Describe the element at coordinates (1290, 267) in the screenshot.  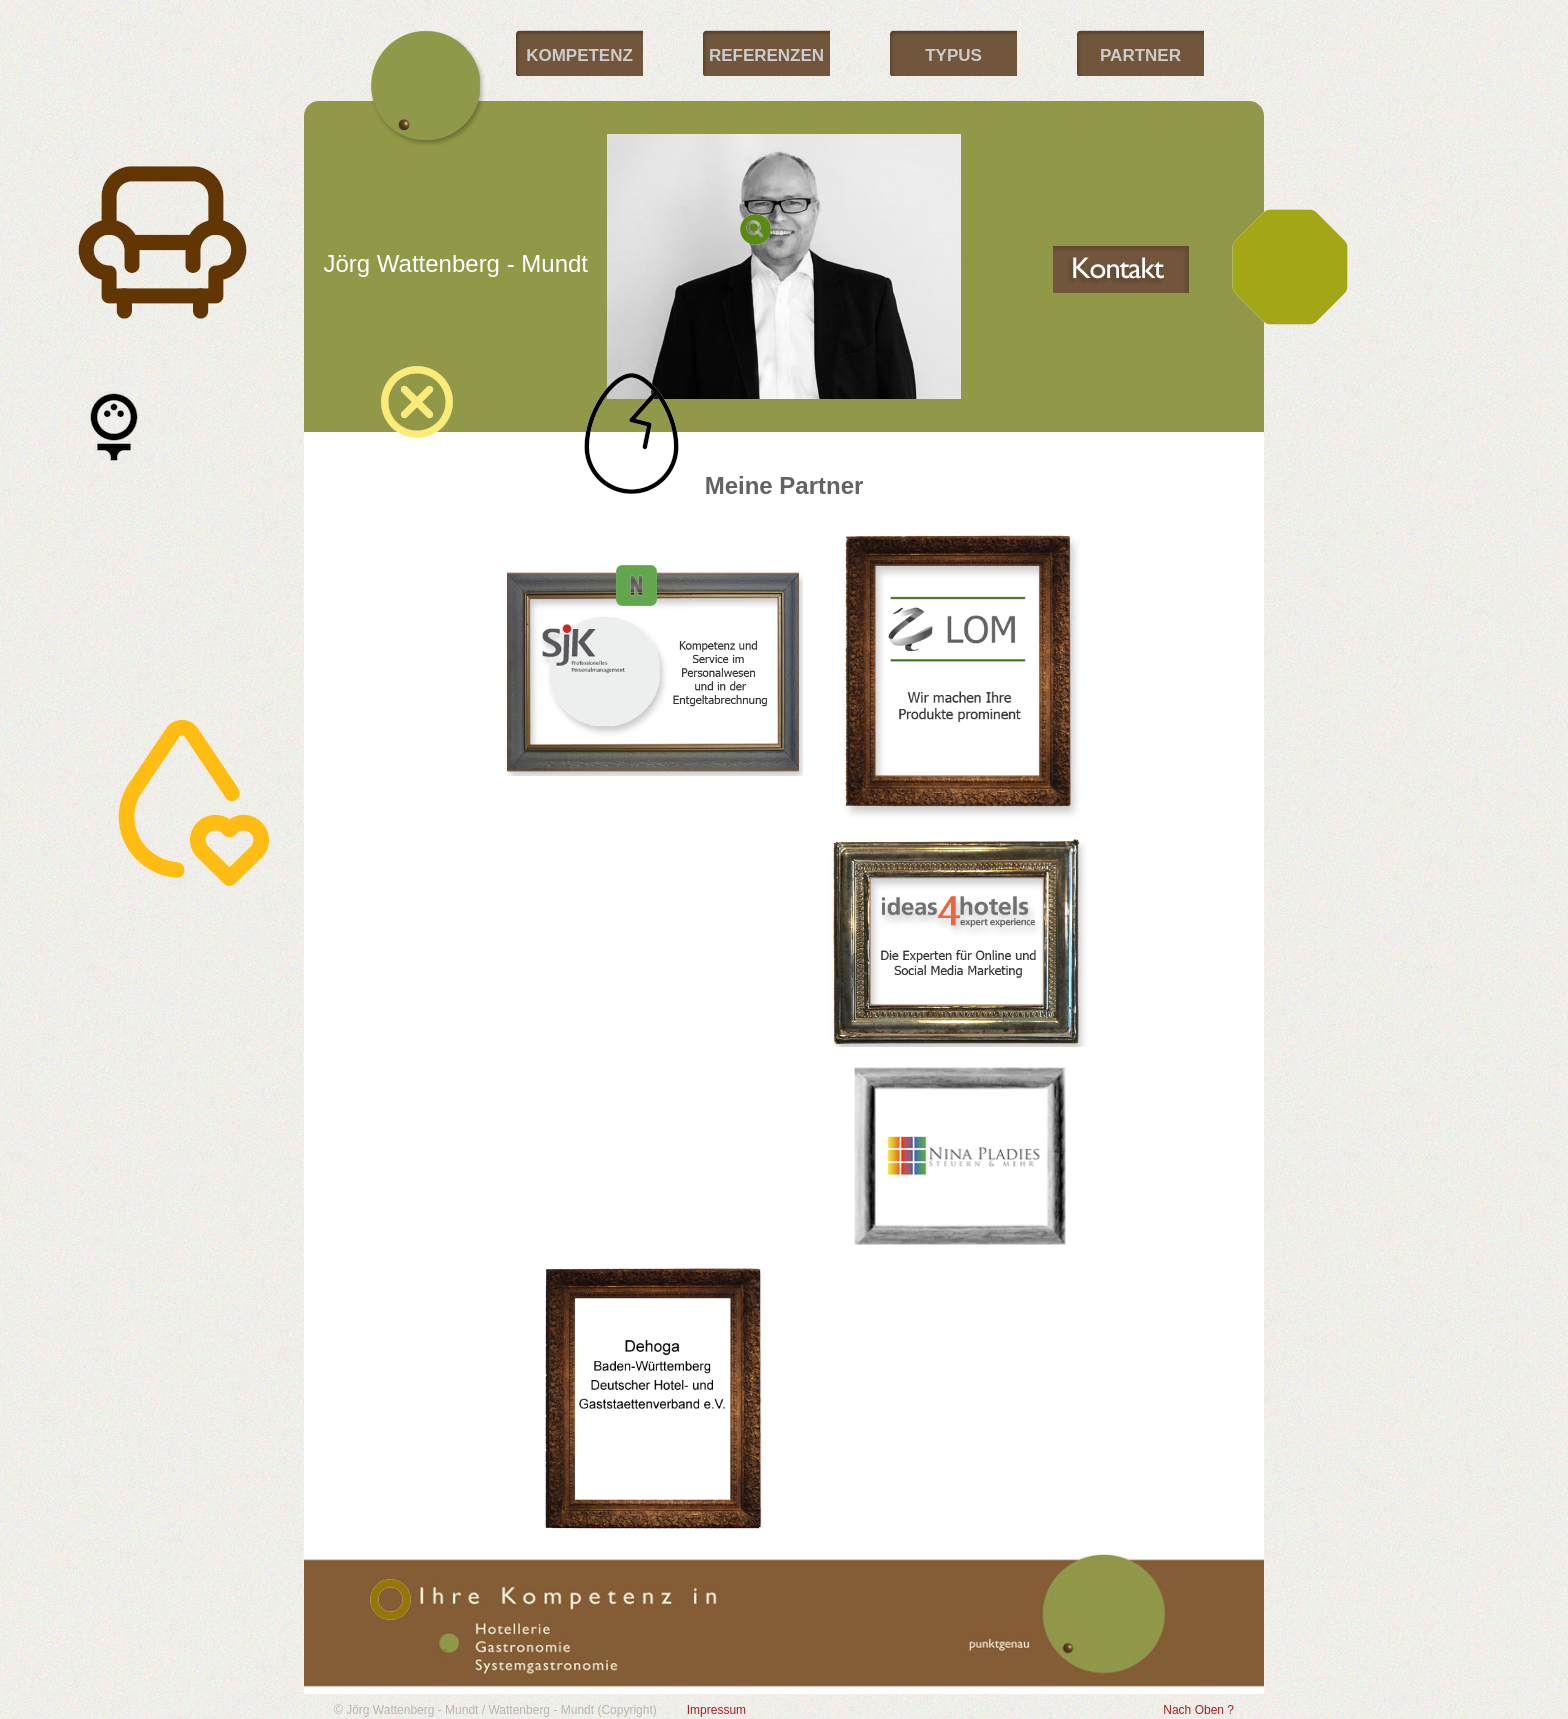
I see `indicates a stop or blocking action` at that location.